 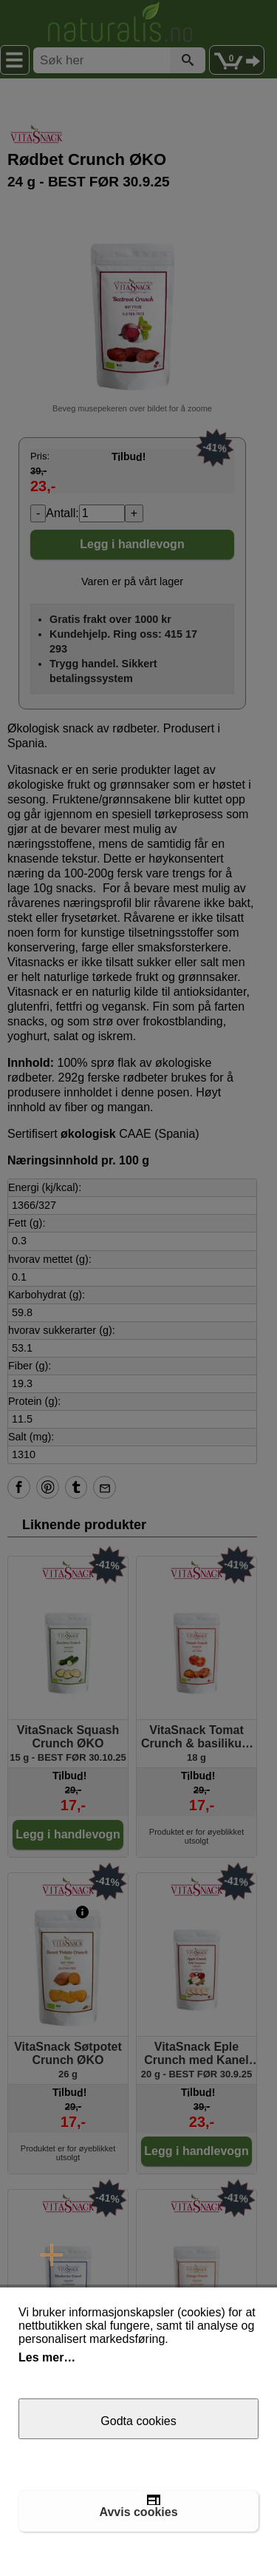 What do you see at coordinates (82, 1912) in the screenshot?
I see `view more information about this item` at bounding box center [82, 1912].